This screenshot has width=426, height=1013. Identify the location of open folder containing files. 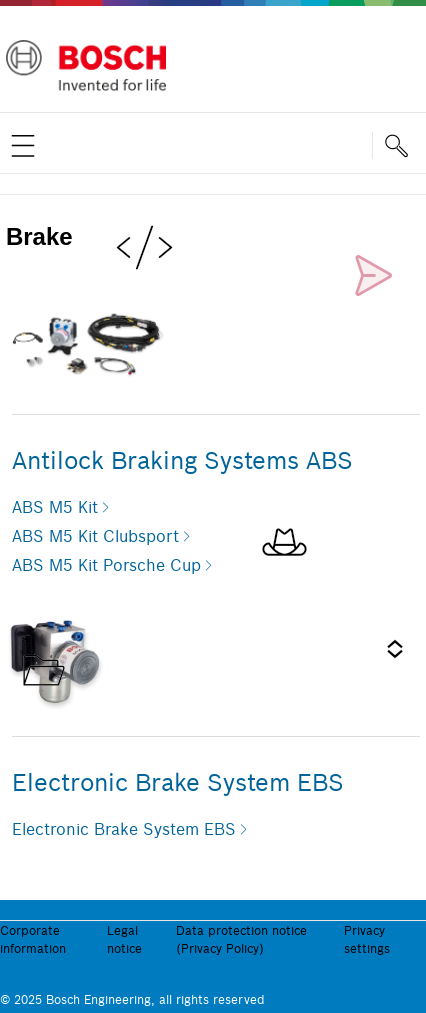
(42, 669).